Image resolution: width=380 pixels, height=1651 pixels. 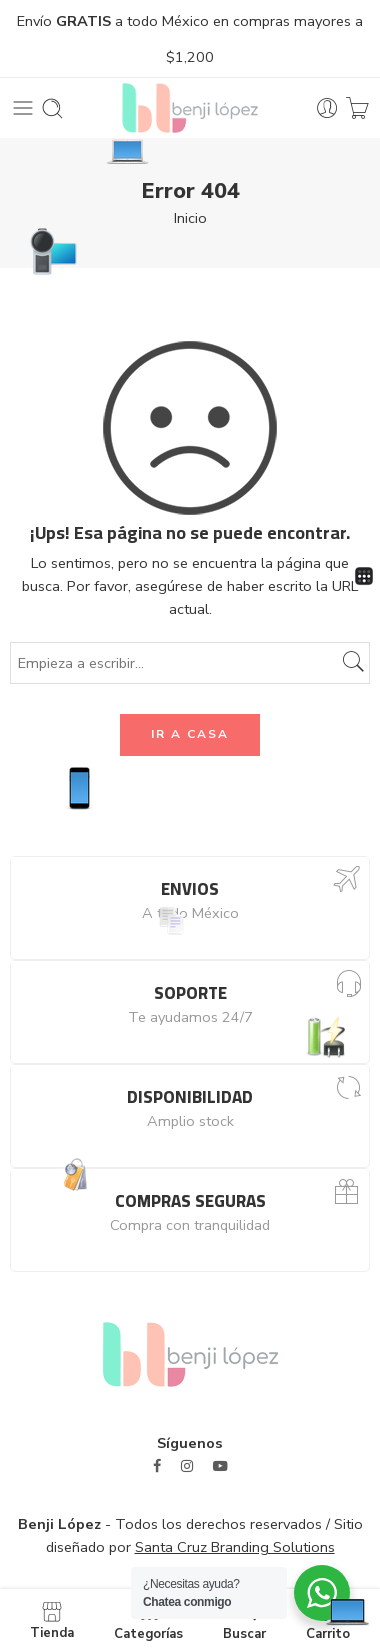 What do you see at coordinates (364, 576) in the screenshot?
I see `open Tailscale VPN settings` at bounding box center [364, 576].